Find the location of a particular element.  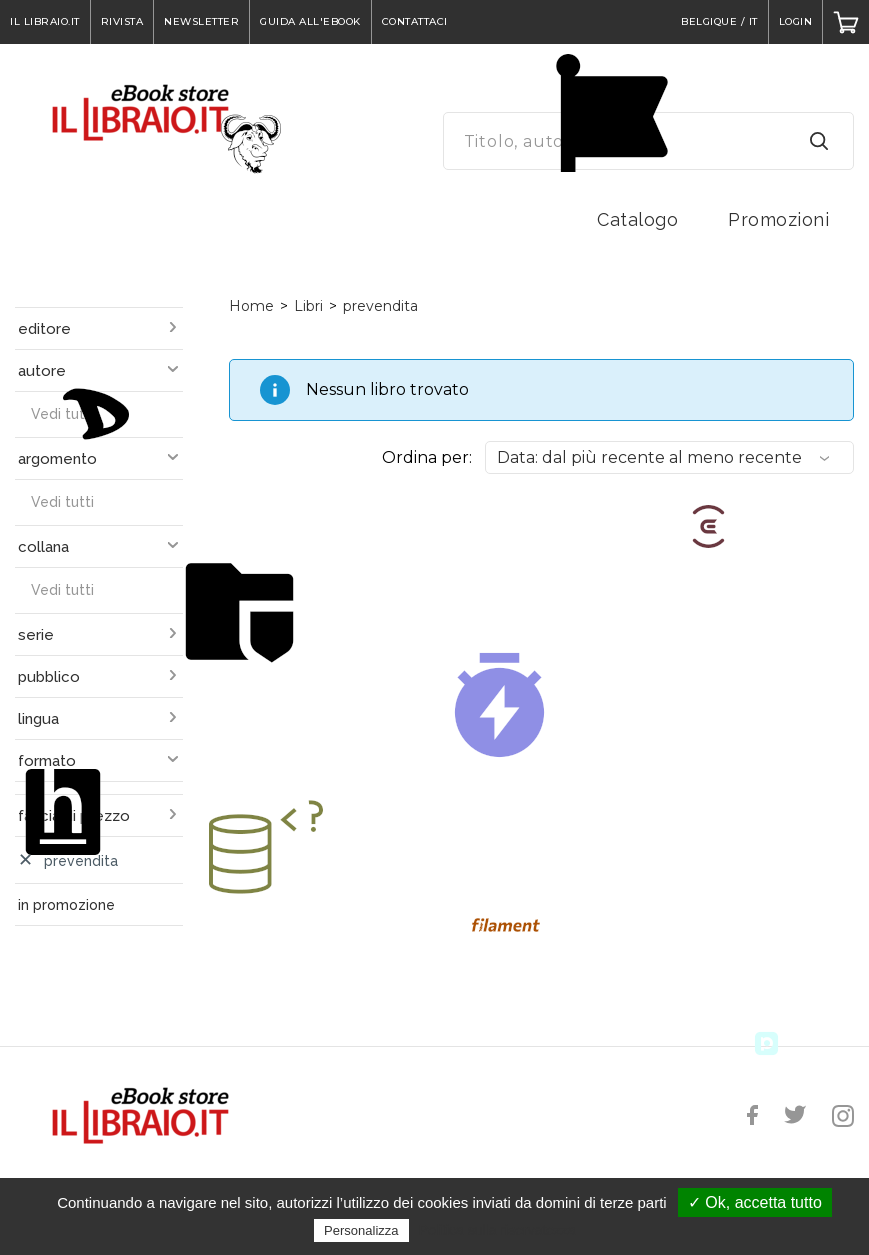

visit hackerearth coding platform is located at coordinates (63, 812).